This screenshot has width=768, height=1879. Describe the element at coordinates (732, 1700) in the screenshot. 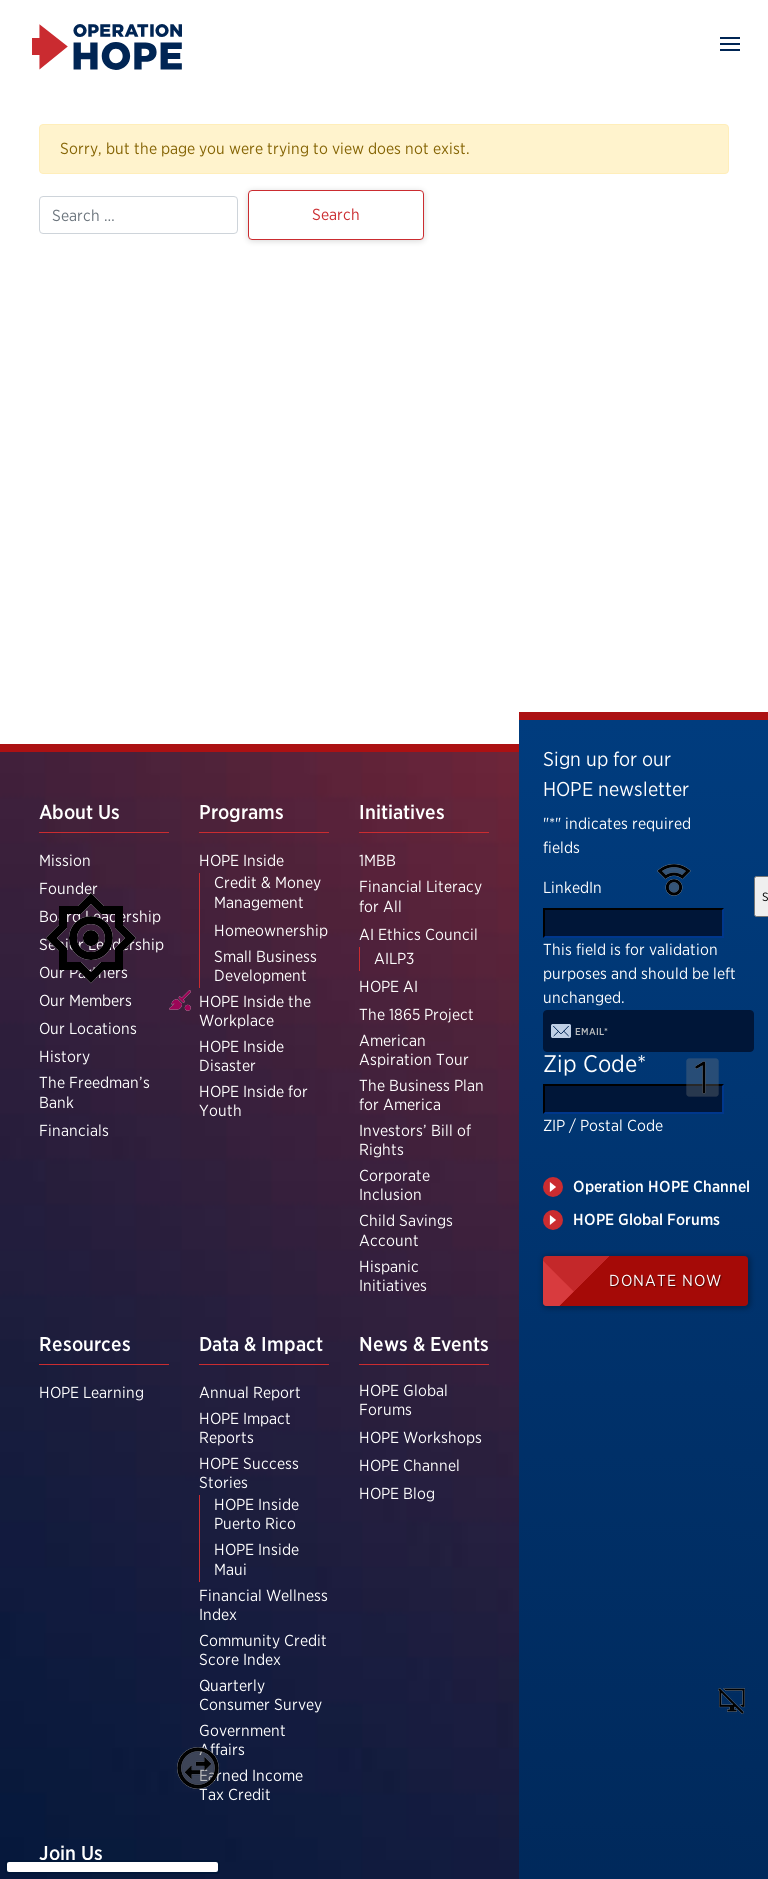

I see `desktop access is currently disabled` at that location.